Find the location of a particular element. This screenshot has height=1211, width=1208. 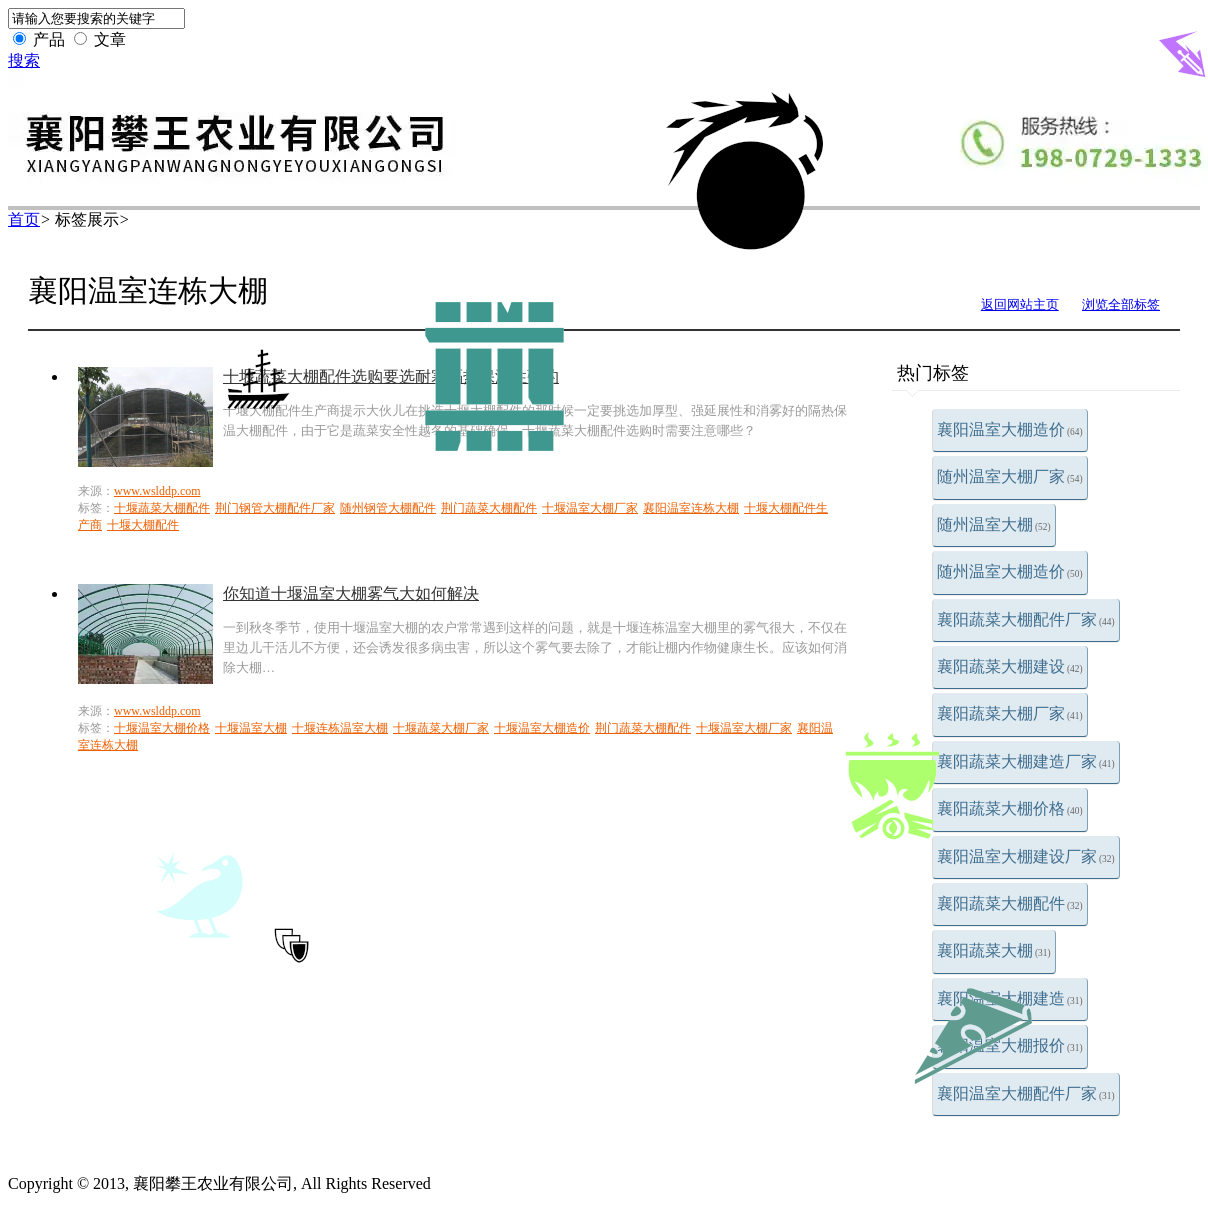

order food or access food delivery services is located at coordinates (971, 1033).